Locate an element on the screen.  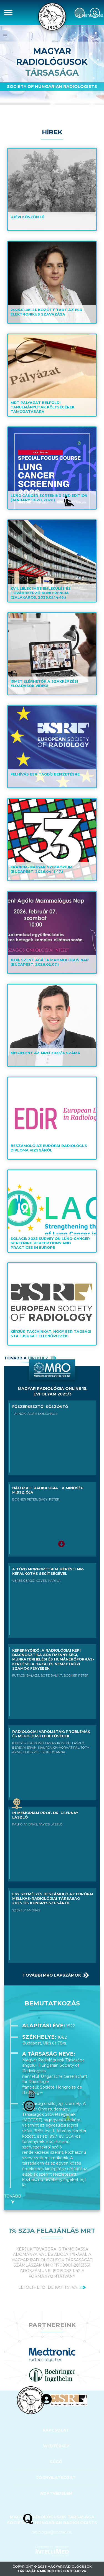
view your profile is located at coordinates (46, 2399).